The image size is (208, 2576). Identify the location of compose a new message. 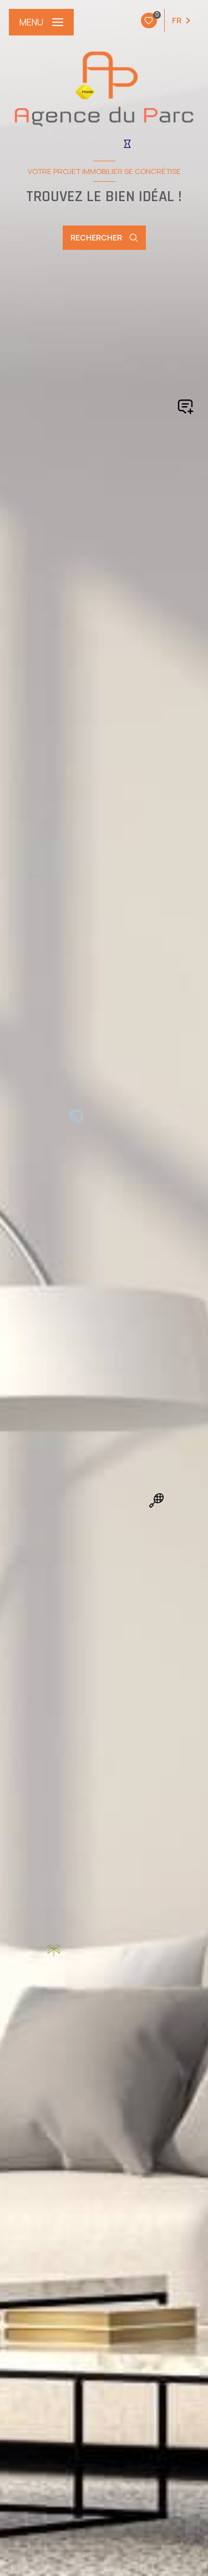
(185, 406).